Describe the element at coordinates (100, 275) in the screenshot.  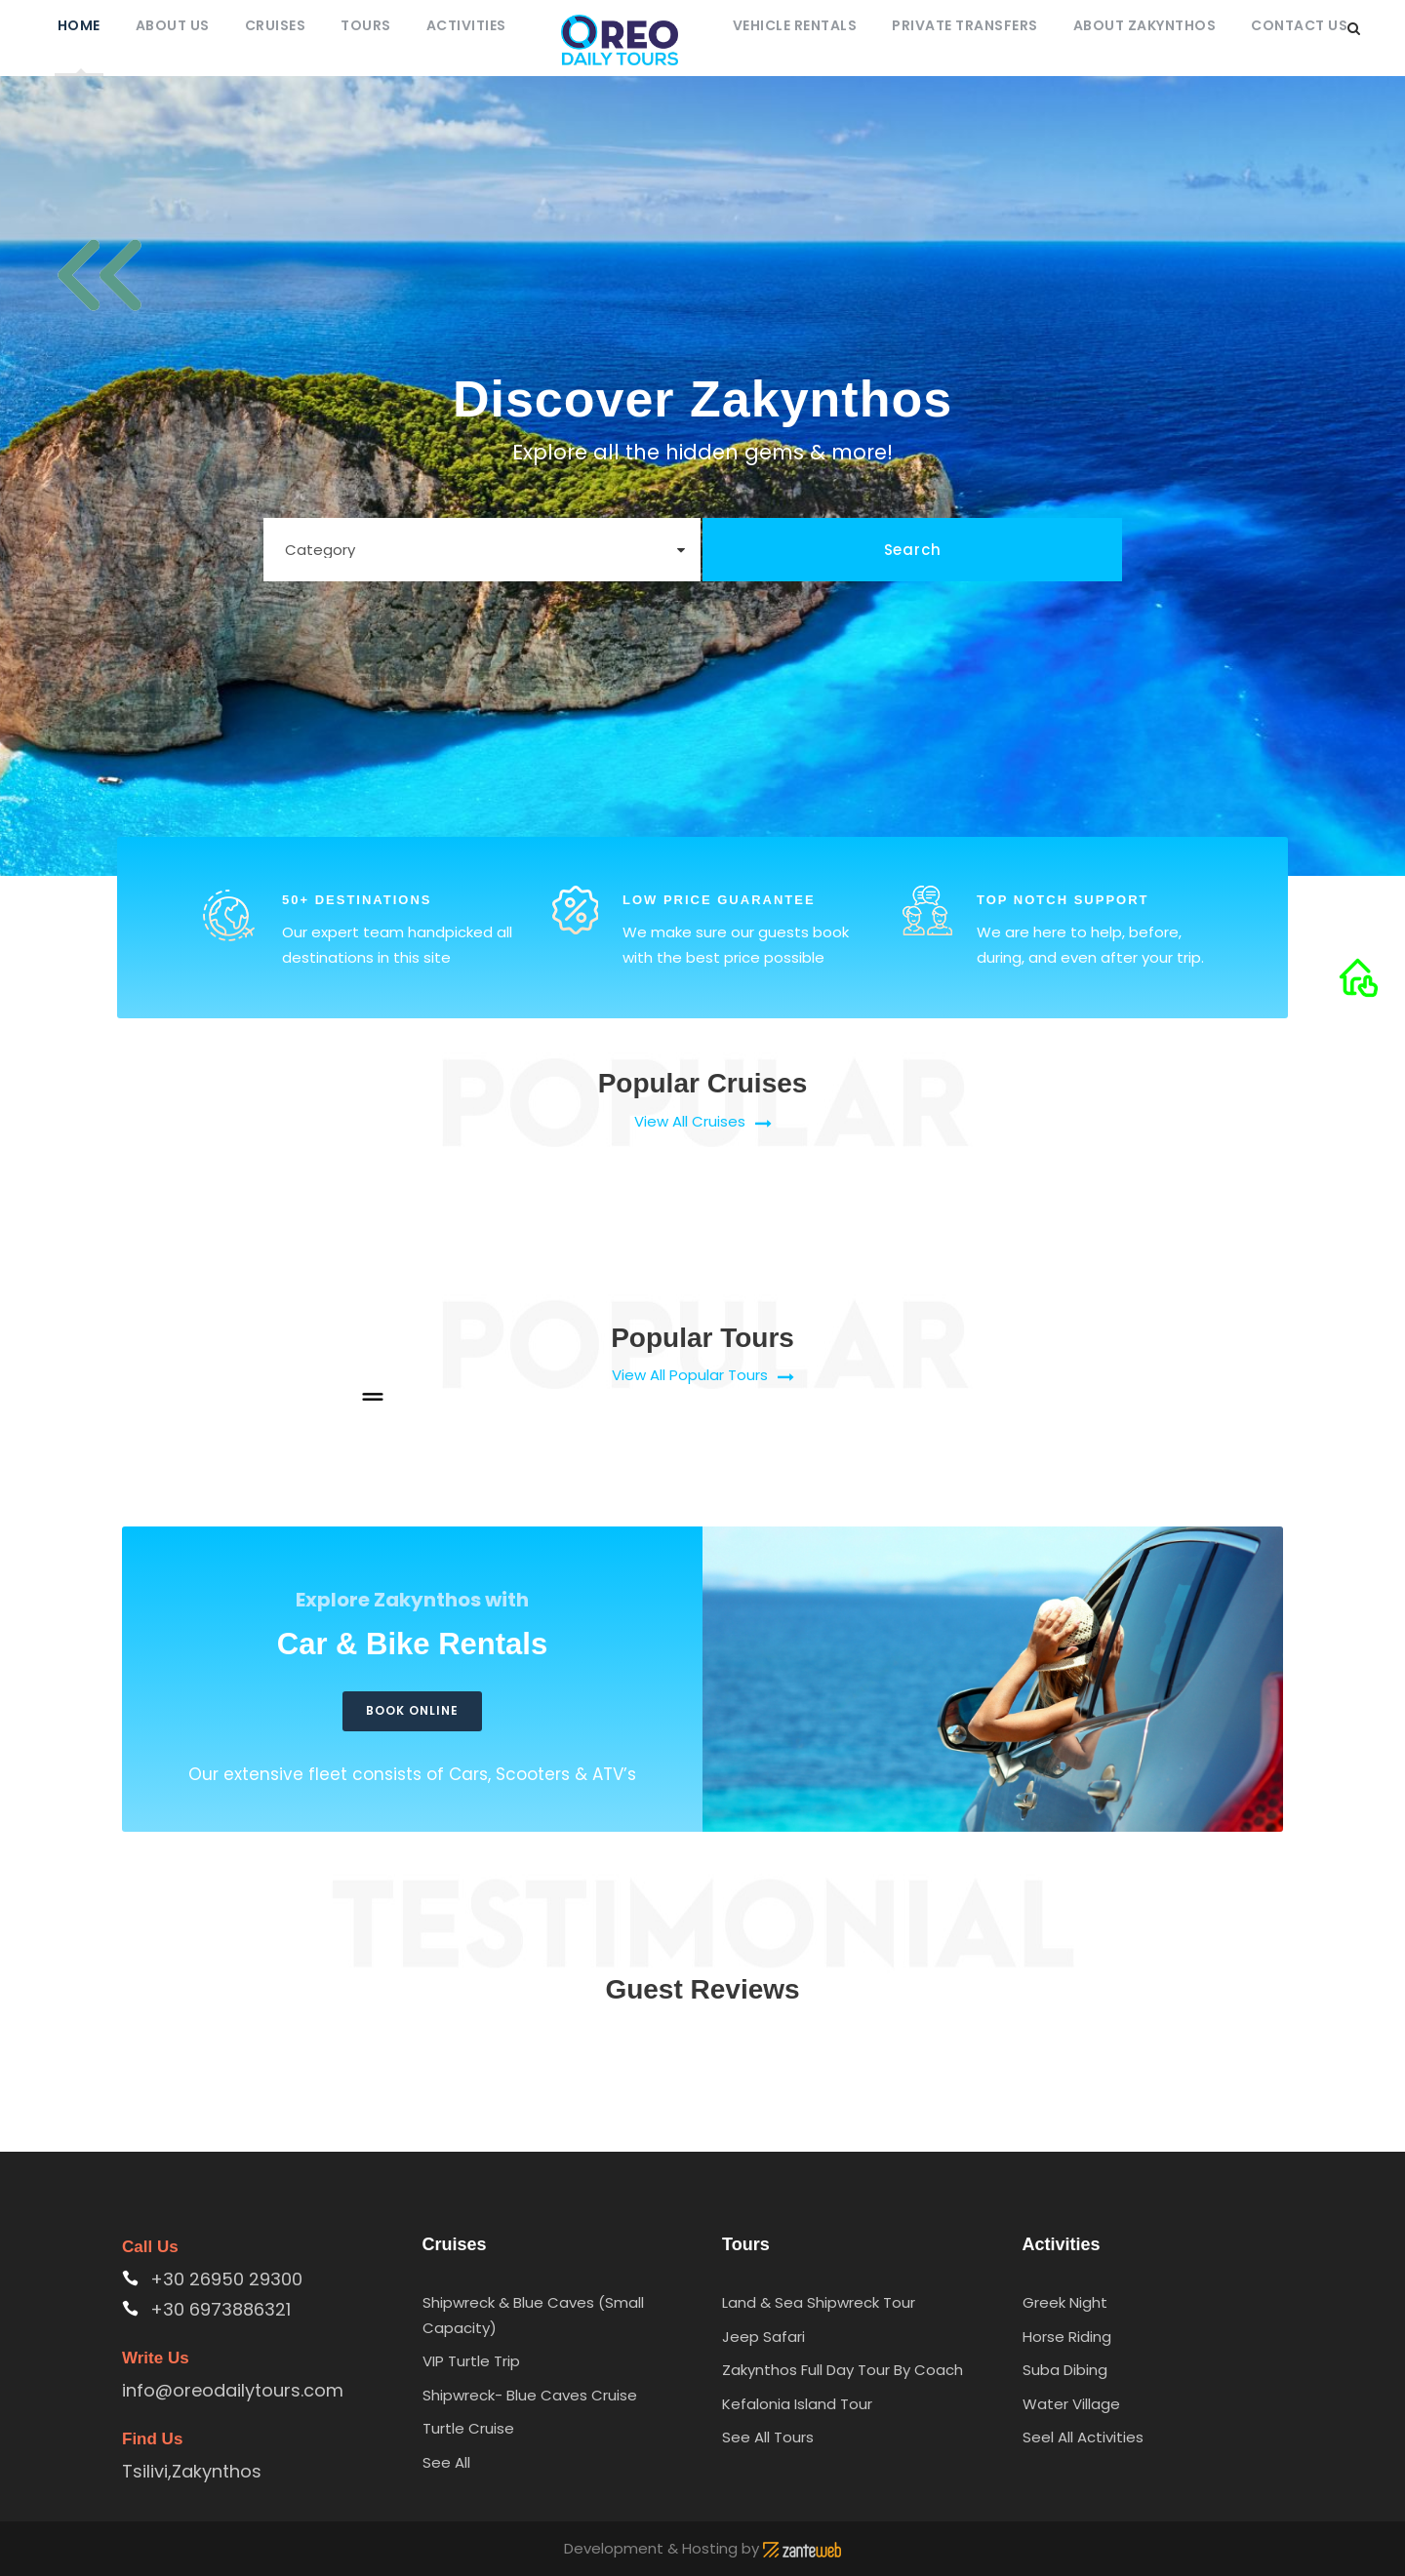
I see `go back to the beginning or first page` at that location.